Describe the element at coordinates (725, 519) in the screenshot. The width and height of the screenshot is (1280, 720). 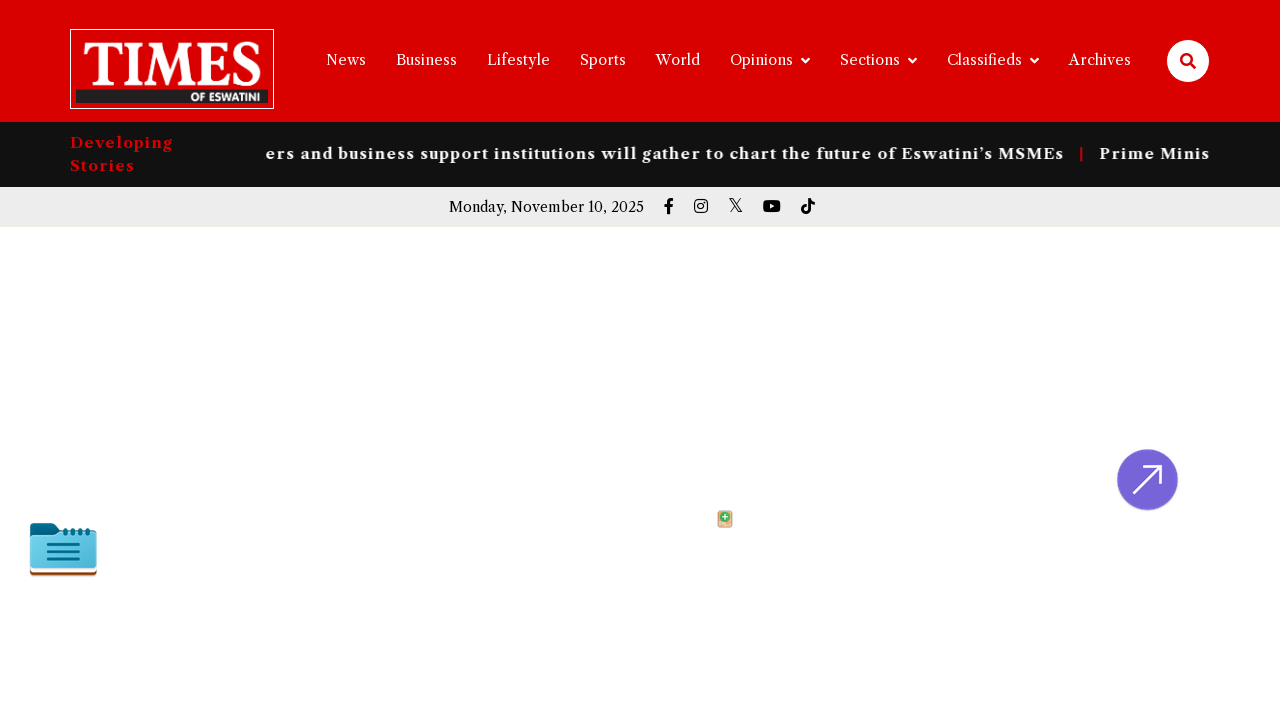
I see `add or install a new software package` at that location.